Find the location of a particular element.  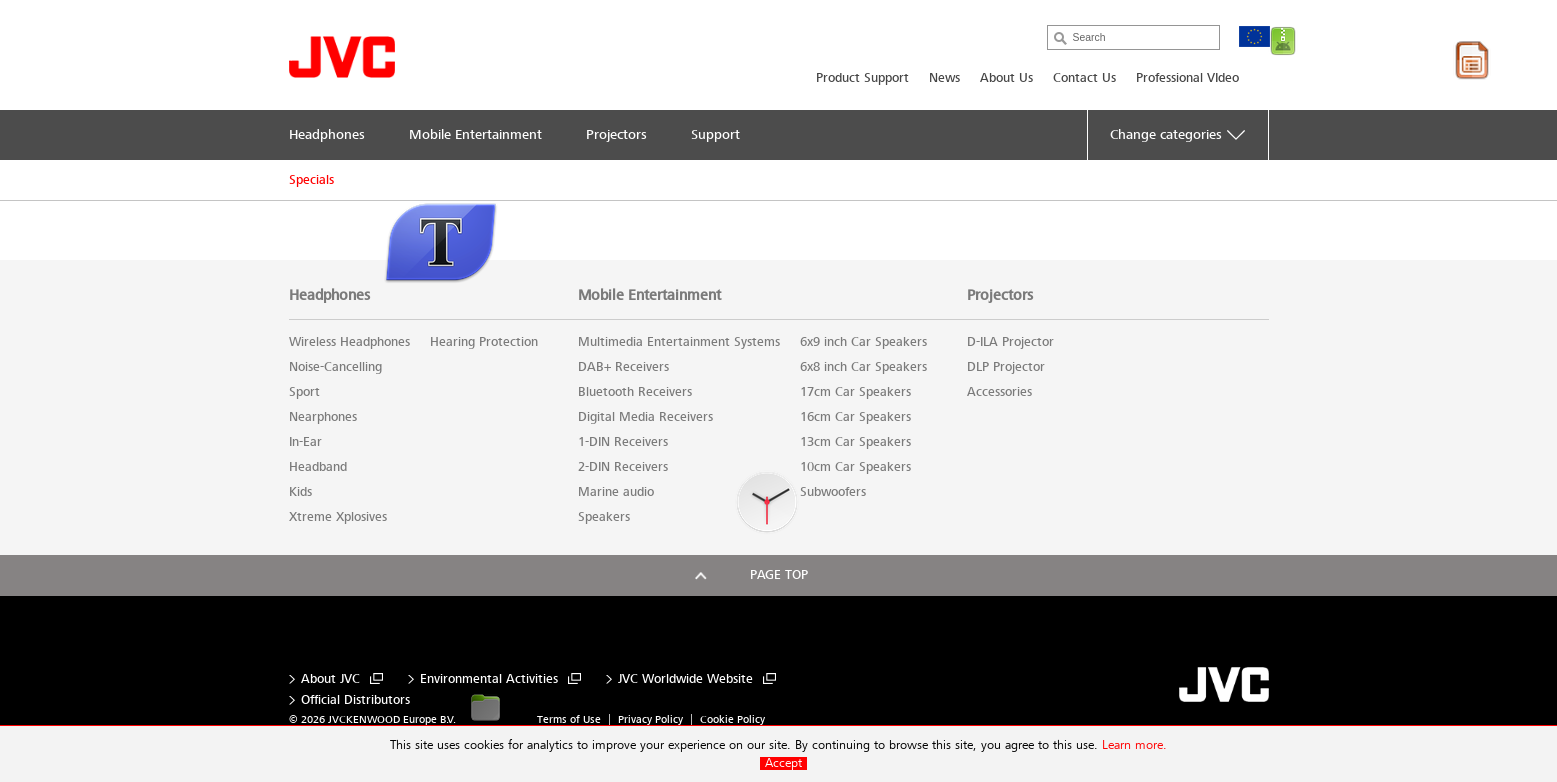

access date and time settings is located at coordinates (767, 502).